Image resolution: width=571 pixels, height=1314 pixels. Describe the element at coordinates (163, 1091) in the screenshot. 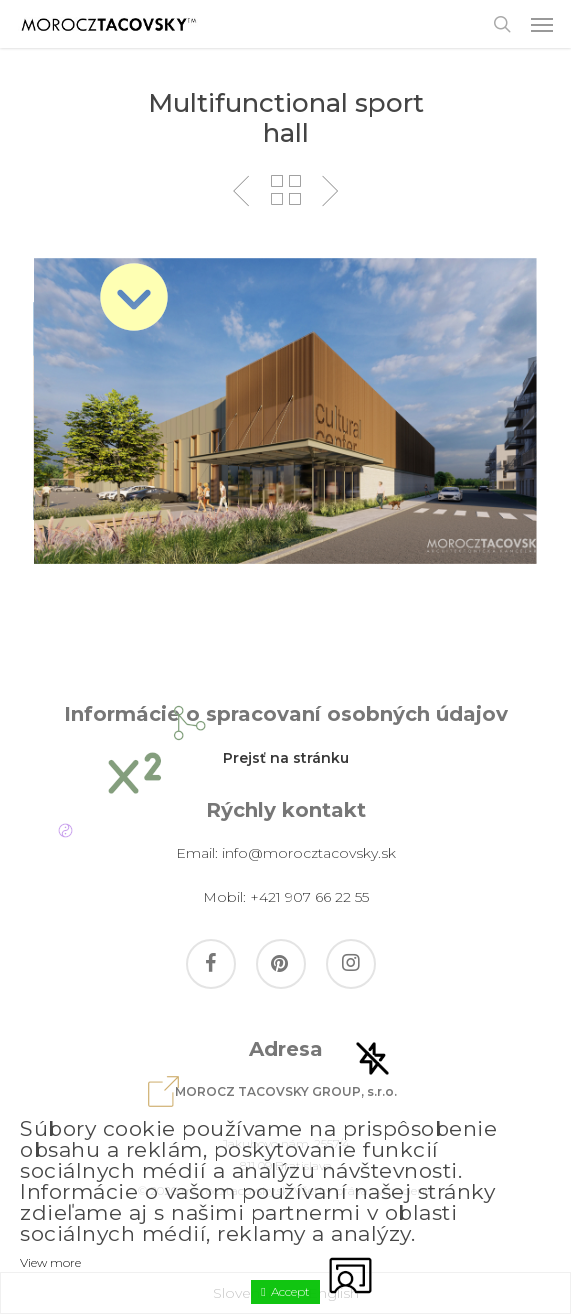

I see `open link in new window or tab` at that location.